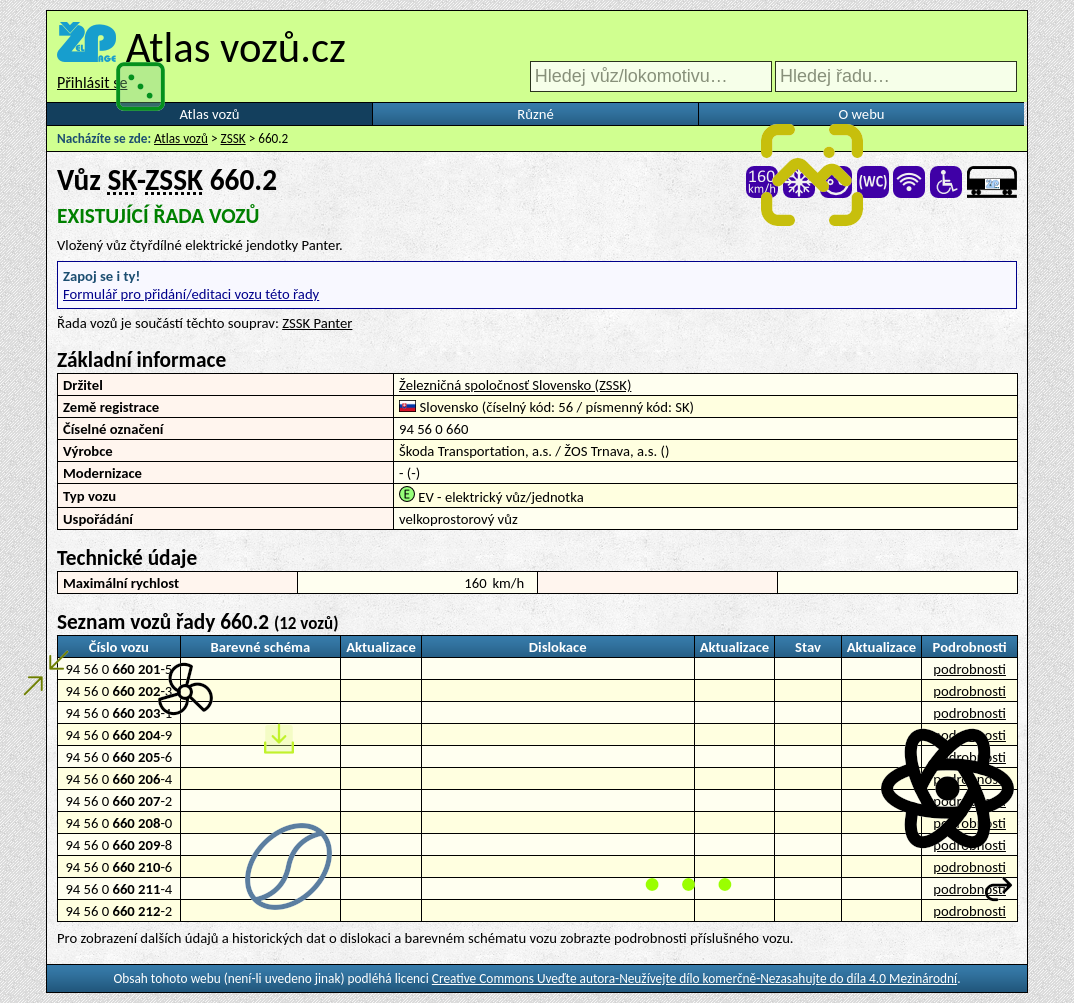 This screenshot has height=1003, width=1074. Describe the element at coordinates (947, 788) in the screenshot. I see `indicates a React.js application or component` at that location.